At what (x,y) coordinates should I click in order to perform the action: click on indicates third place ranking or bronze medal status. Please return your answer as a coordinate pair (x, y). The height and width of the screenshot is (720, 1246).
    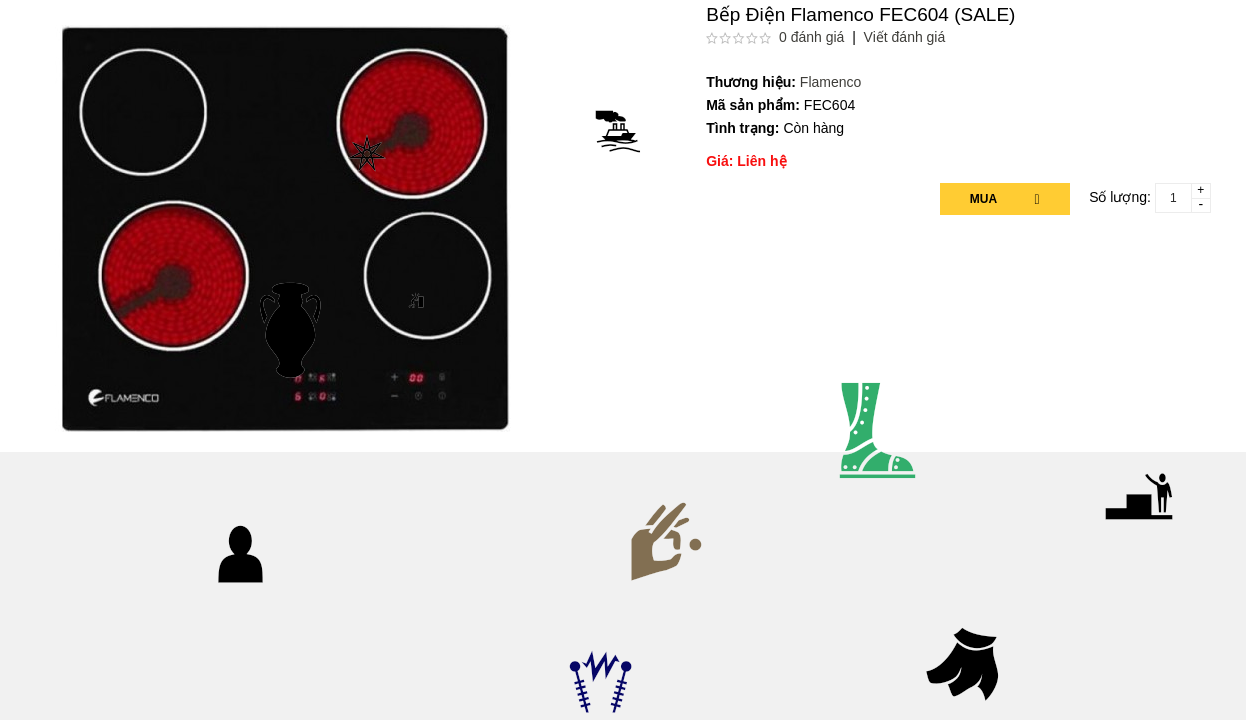
    Looking at the image, I should click on (1139, 486).